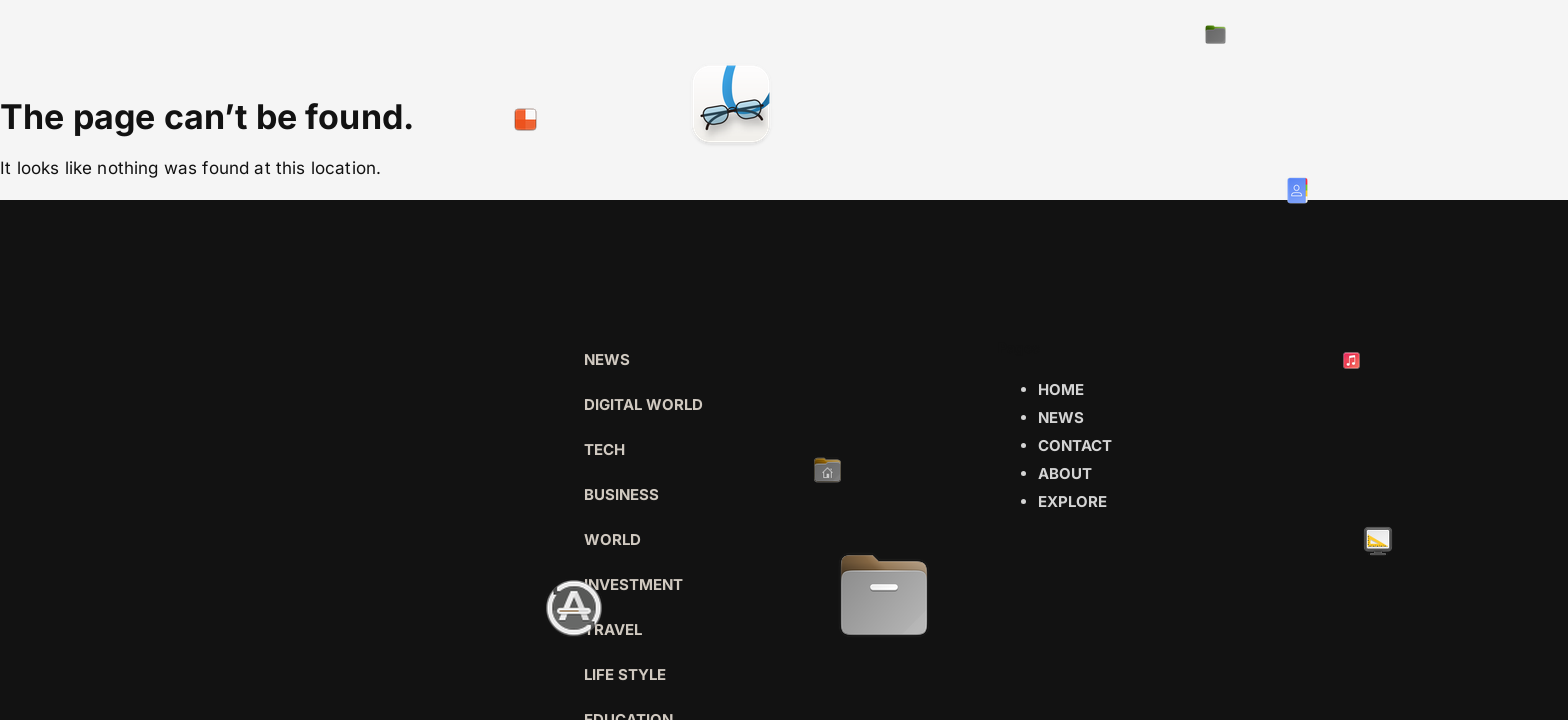 The image size is (1568, 720). What do you see at coordinates (884, 595) in the screenshot?
I see `open the file manager app` at bounding box center [884, 595].